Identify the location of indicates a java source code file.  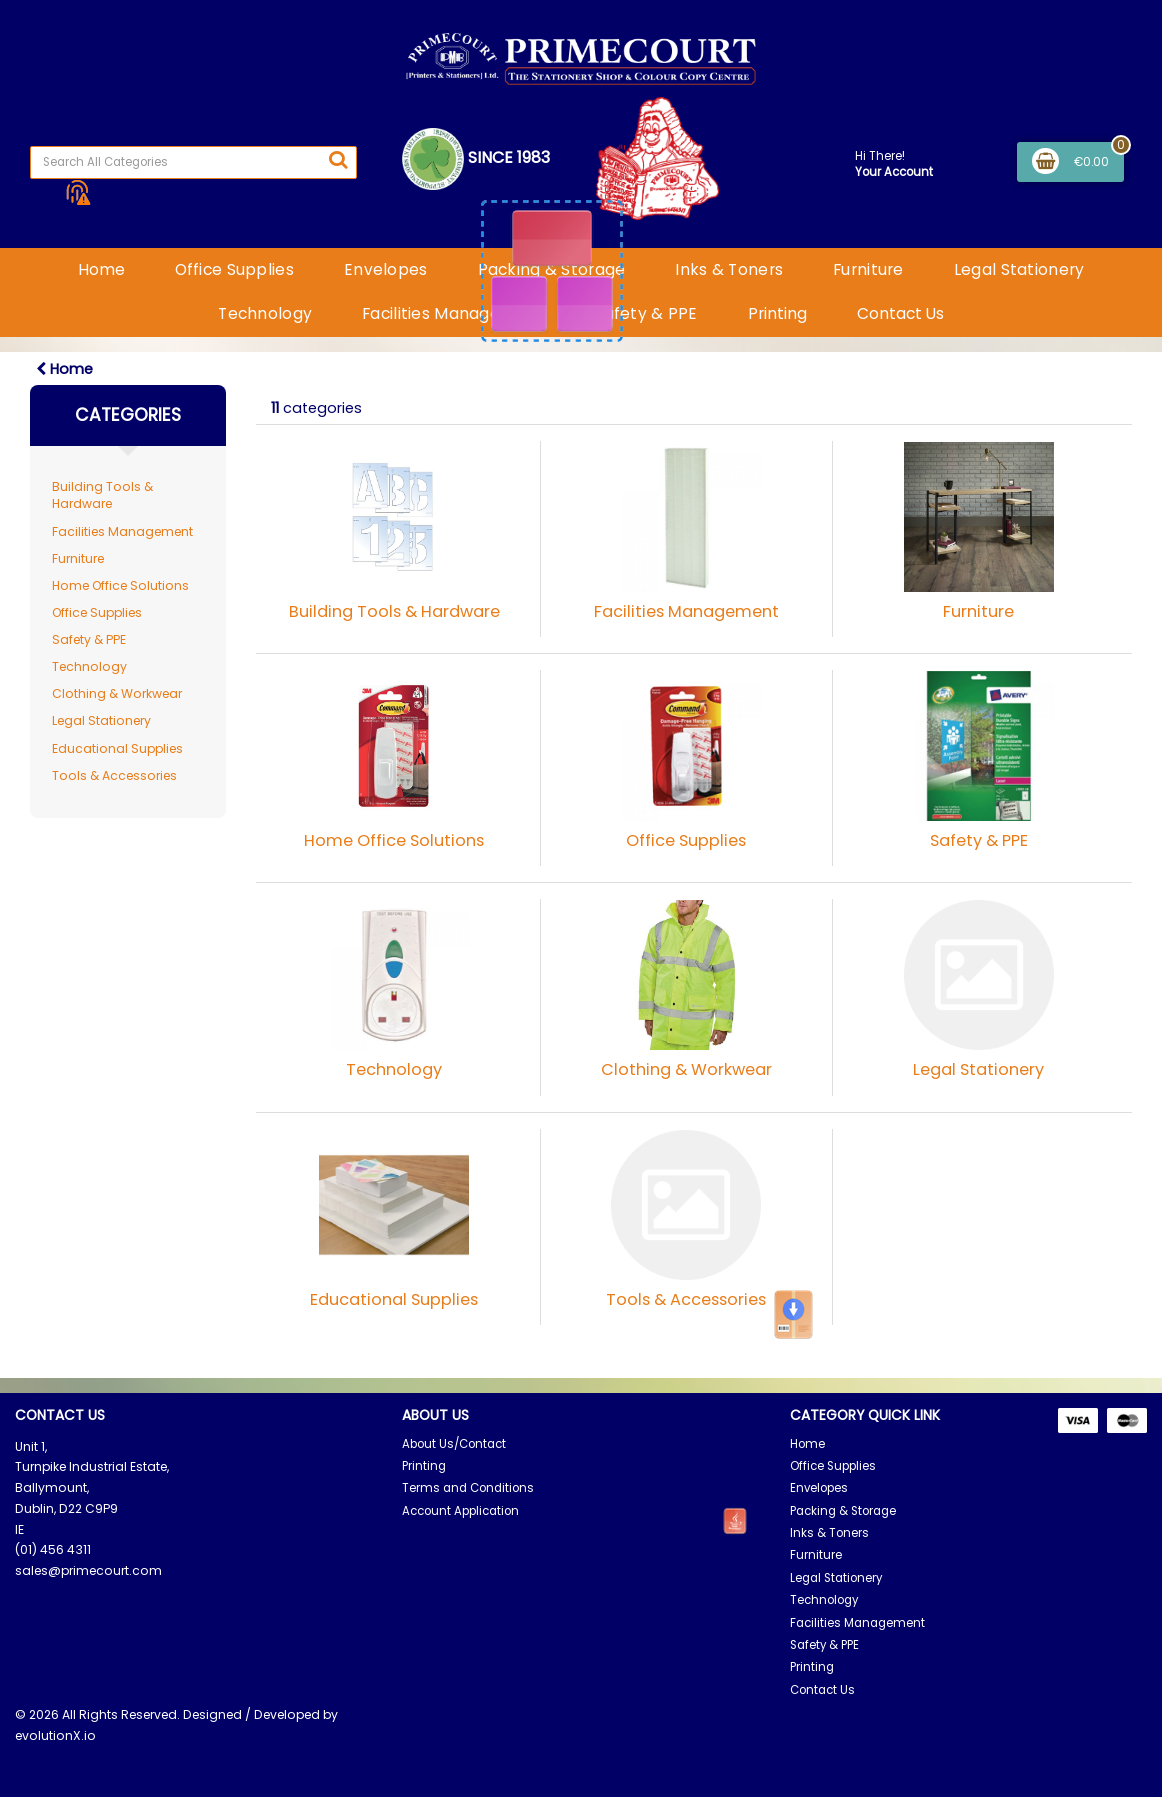
(735, 1521).